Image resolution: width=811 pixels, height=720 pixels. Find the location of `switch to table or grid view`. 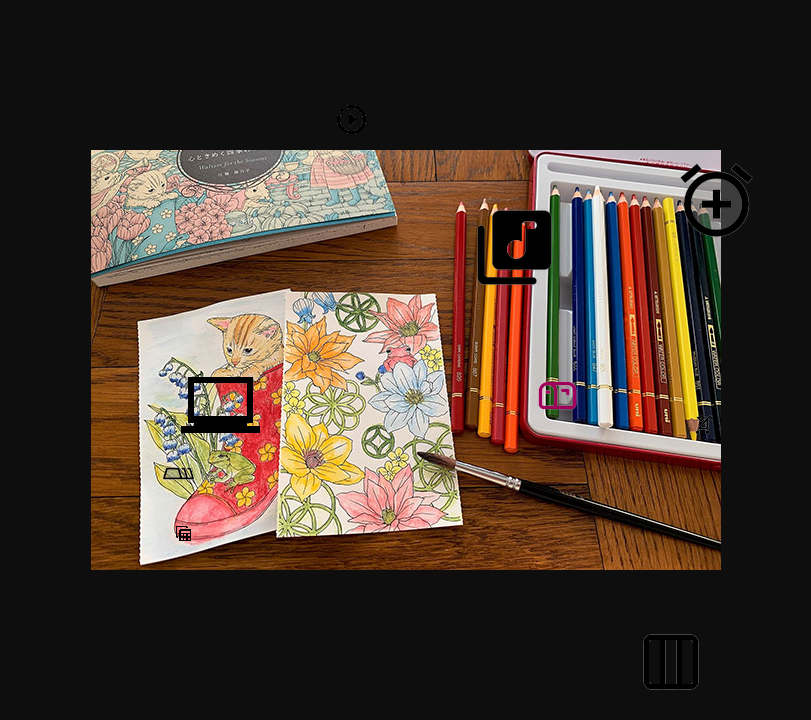

switch to table or grid view is located at coordinates (183, 533).